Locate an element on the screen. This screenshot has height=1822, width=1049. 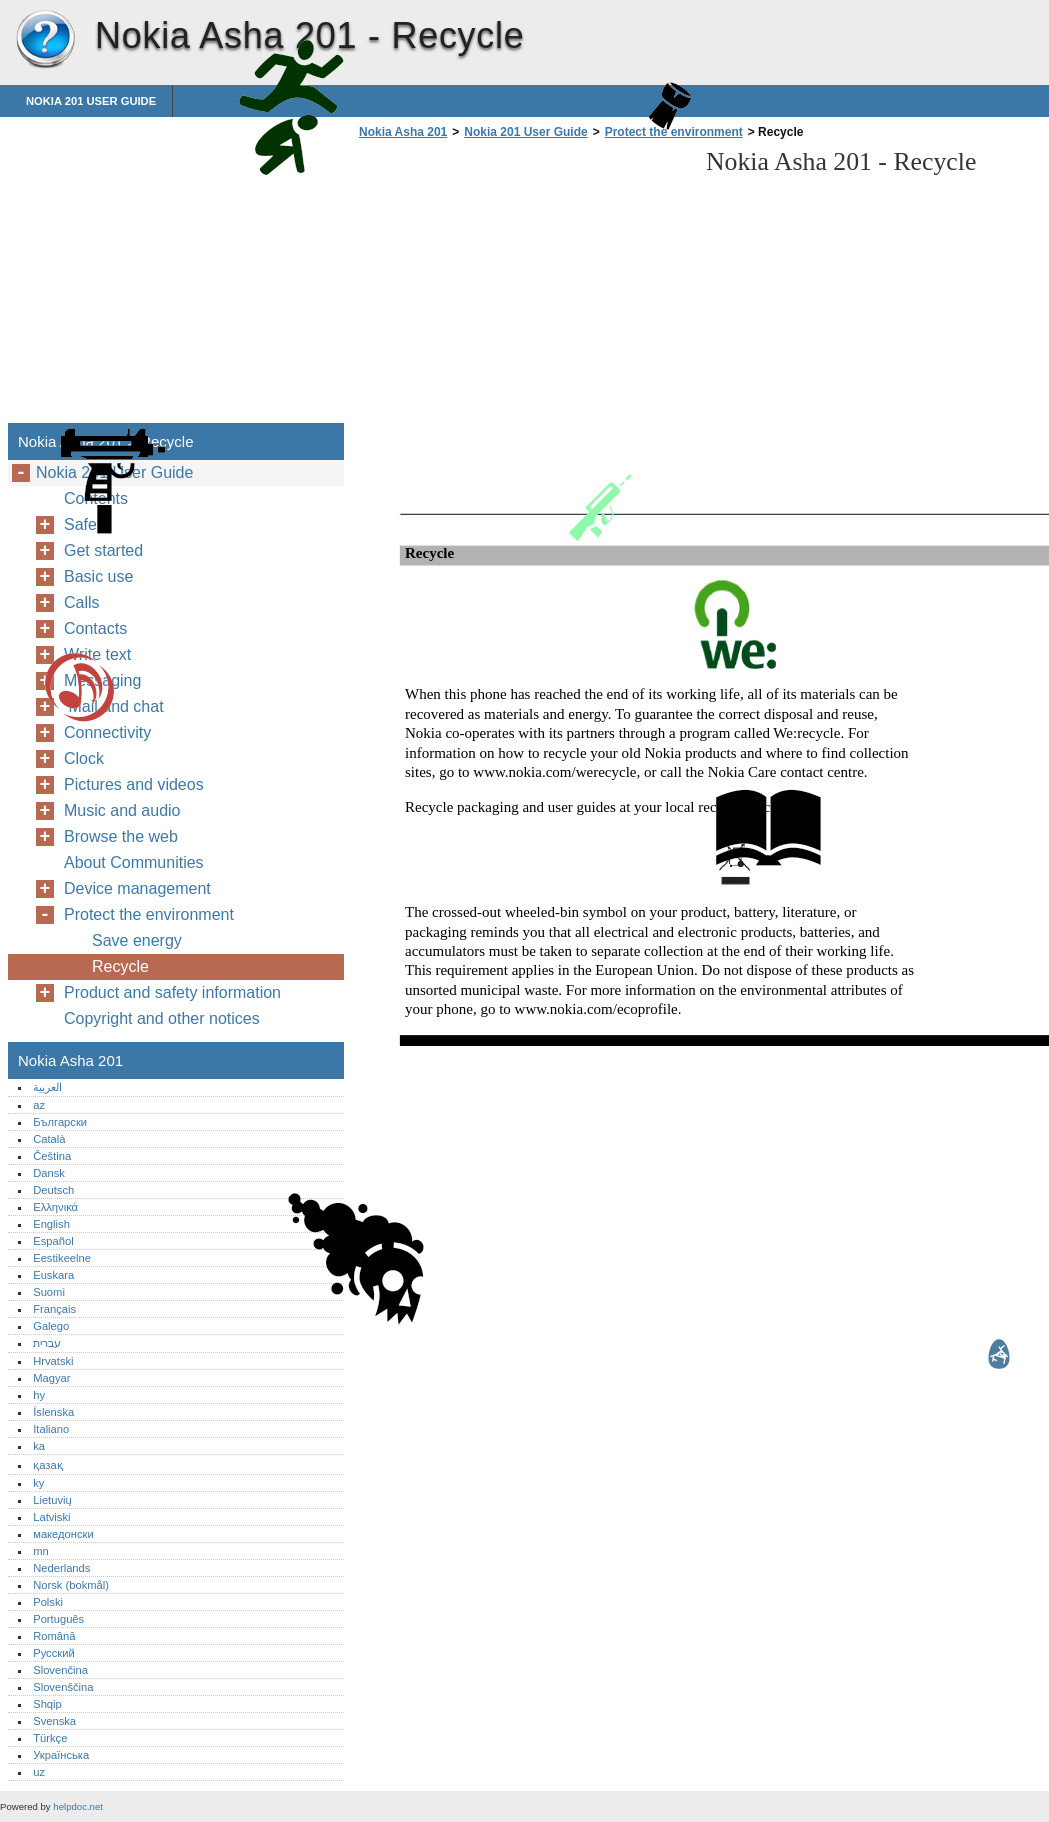
select uzi weapon in game inventory is located at coordinates (113, 481).